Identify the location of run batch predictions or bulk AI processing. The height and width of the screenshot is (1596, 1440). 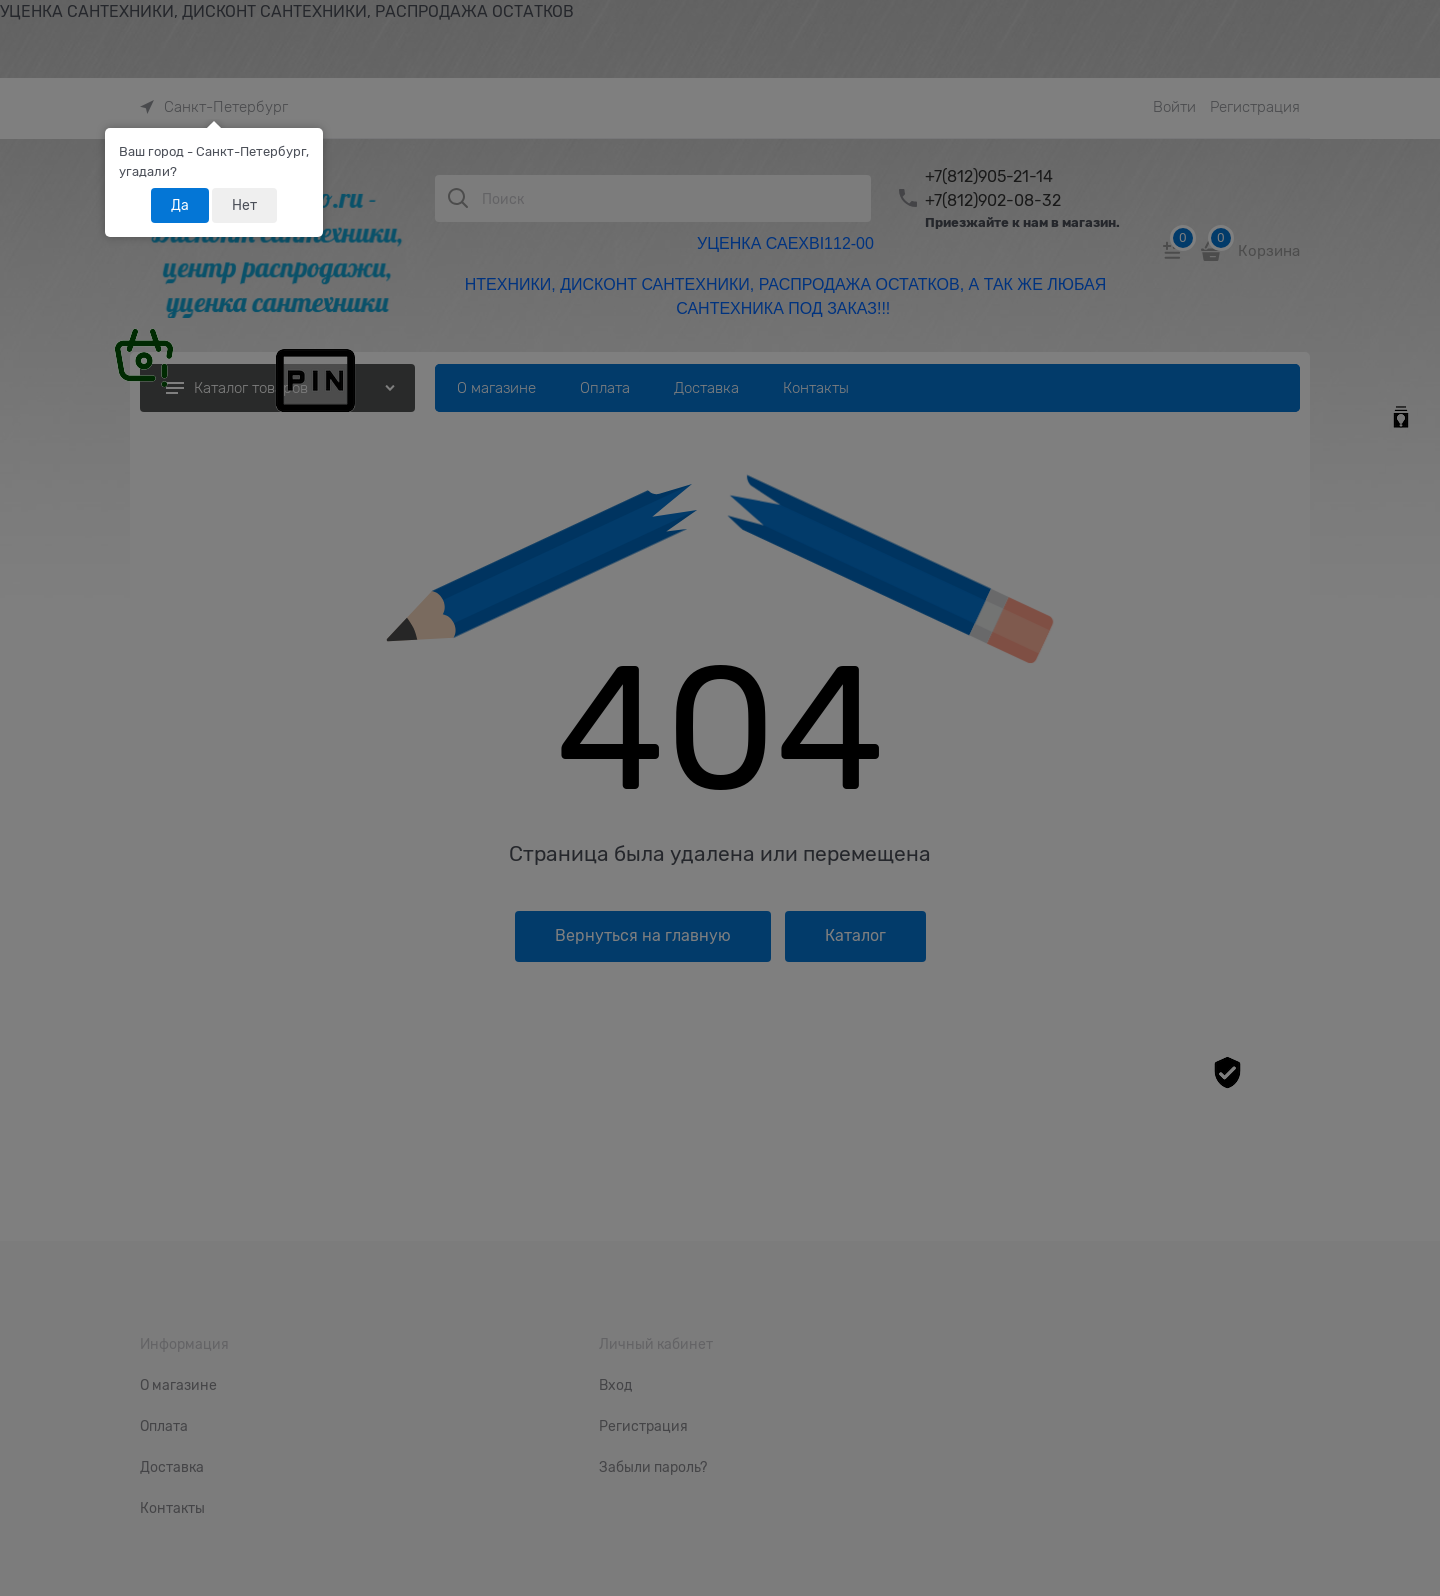
(1401, 417).